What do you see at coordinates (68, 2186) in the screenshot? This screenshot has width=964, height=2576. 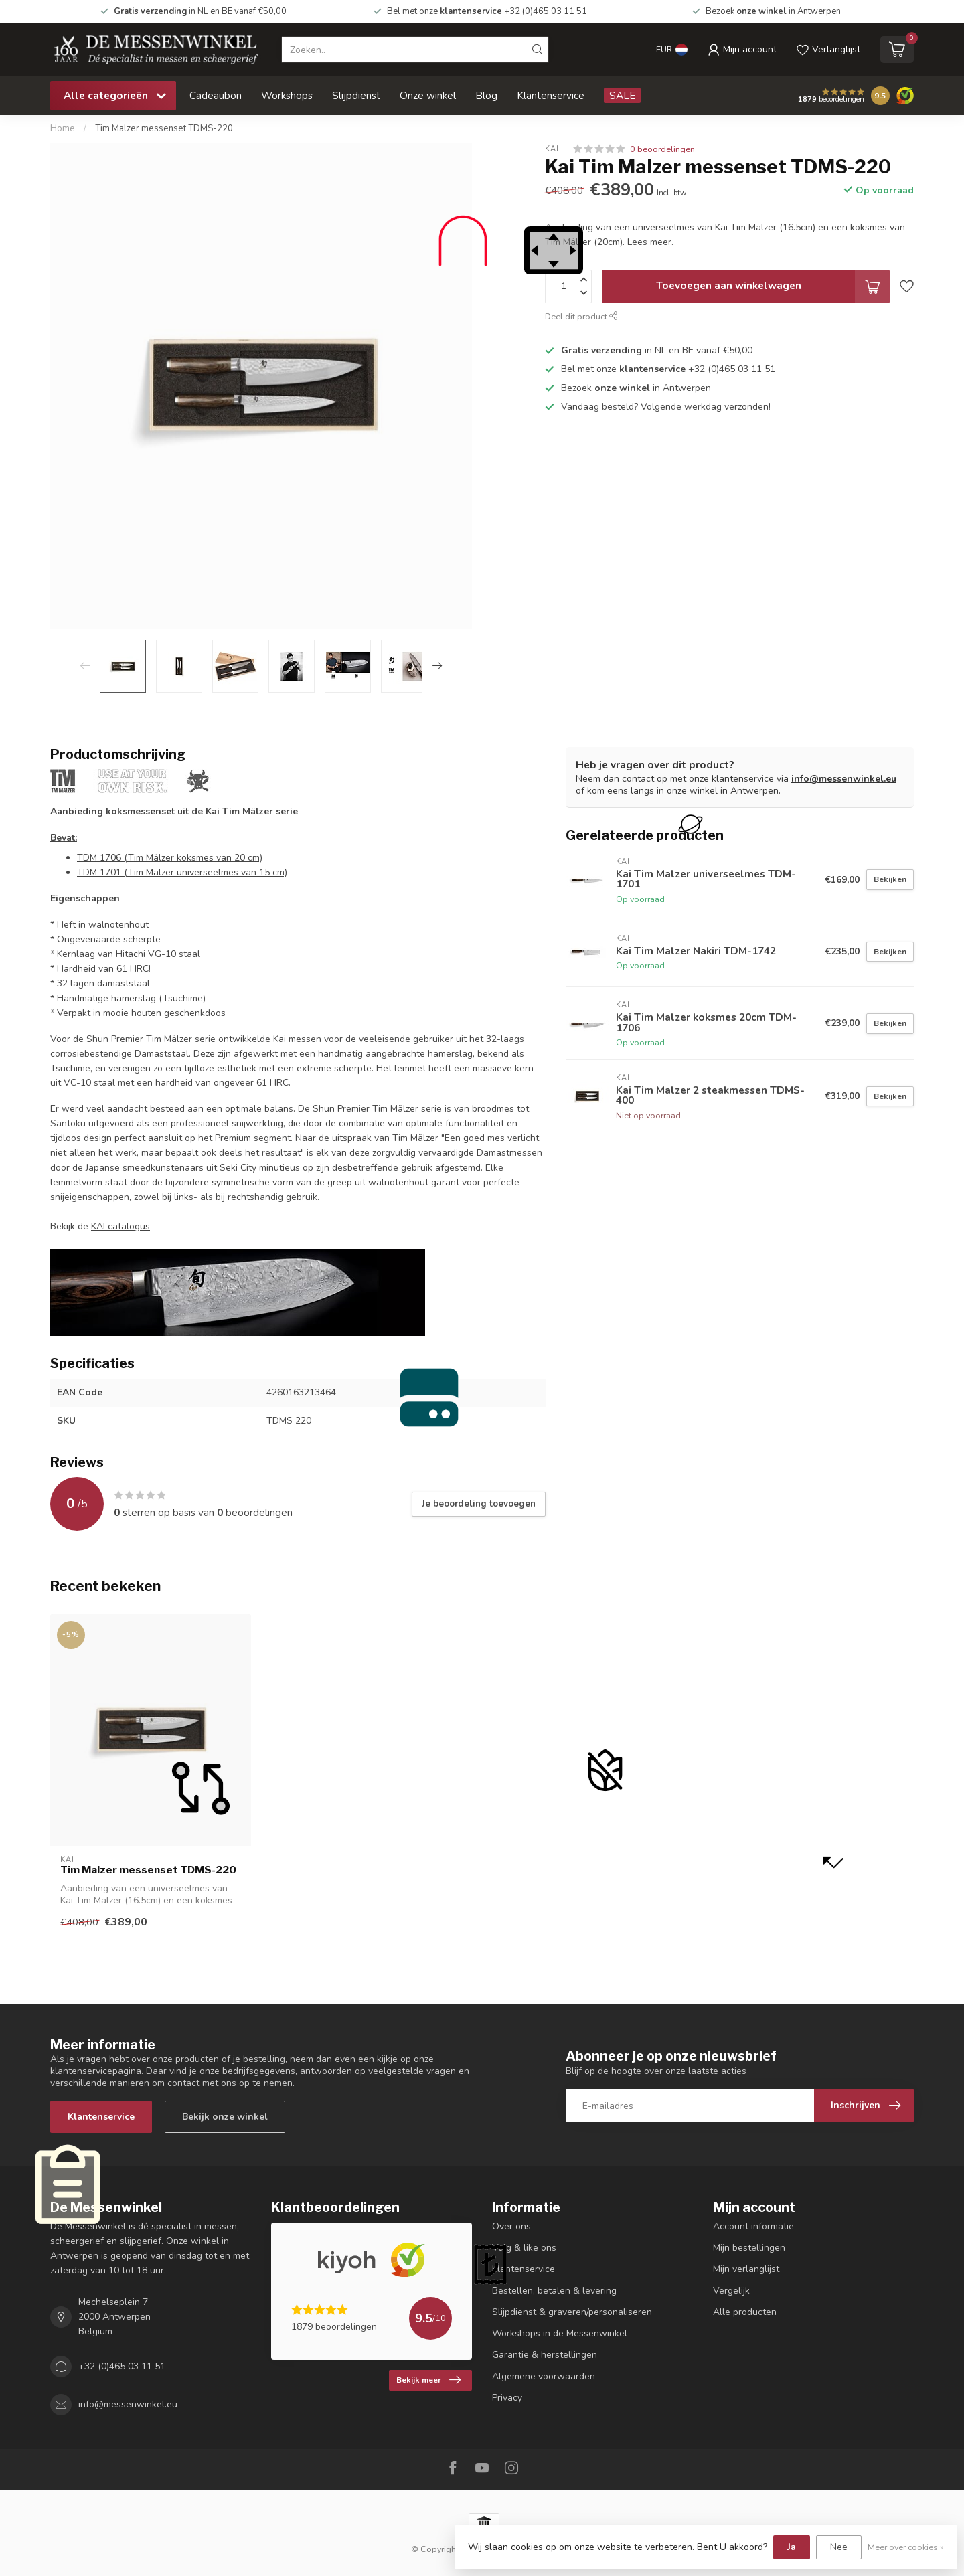 I see `view clipboard contents` at bounding box center [68, 2186].